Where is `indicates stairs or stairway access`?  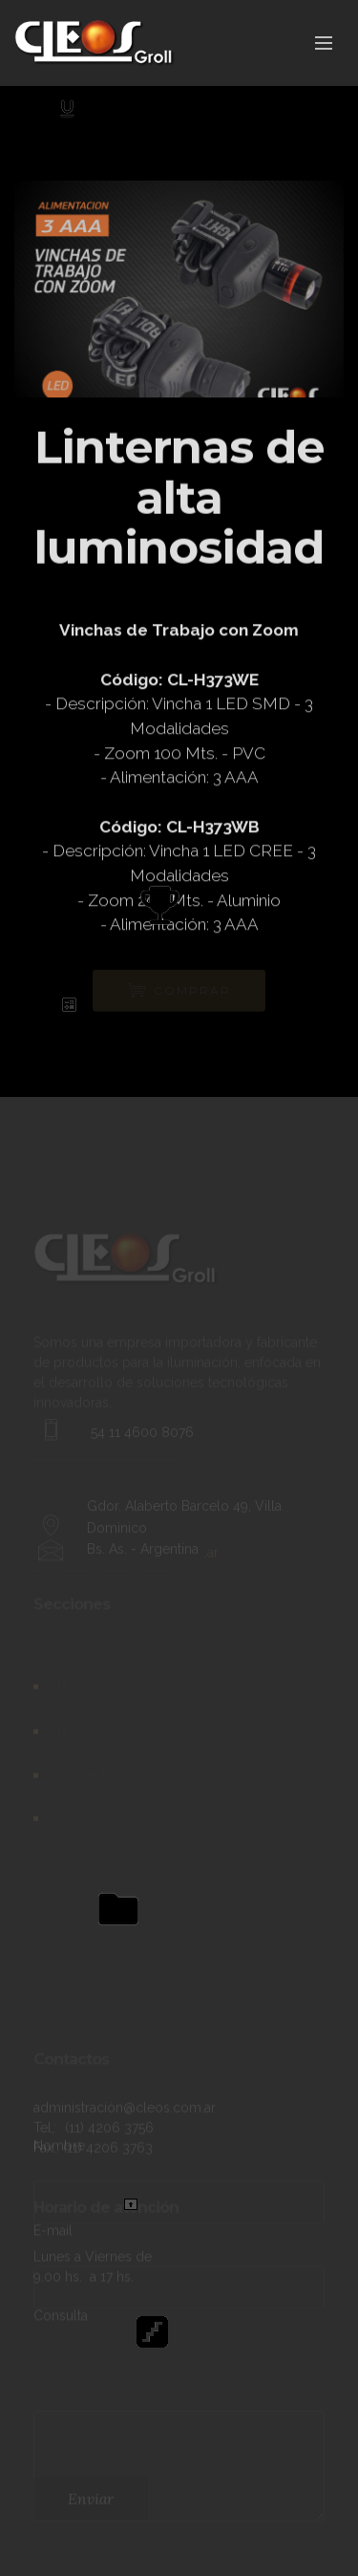
indicates stairs or stairway access is located at coordinates (152, 2331).